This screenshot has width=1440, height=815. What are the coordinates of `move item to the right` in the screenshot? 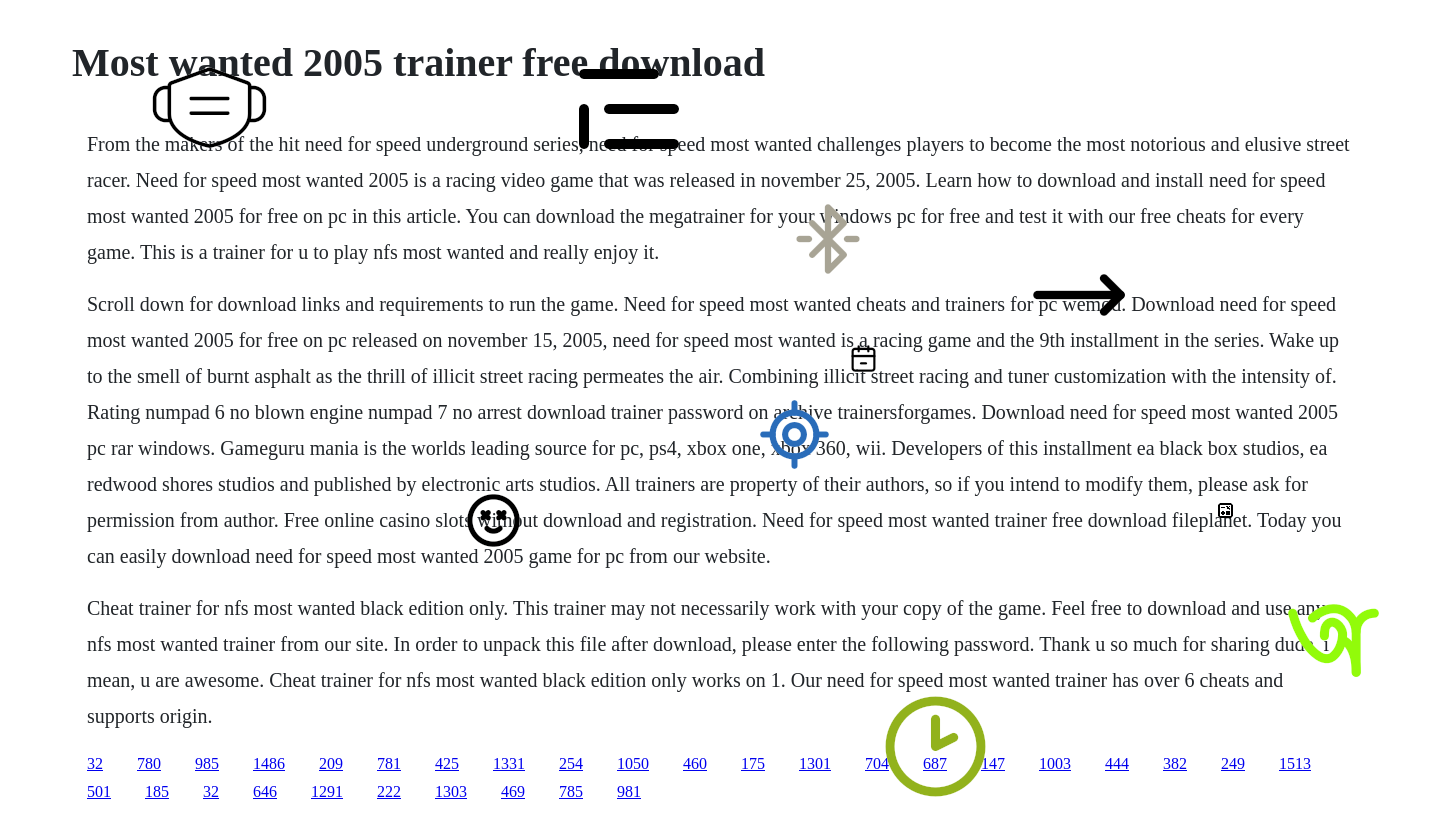 It's located at (1079, 295).